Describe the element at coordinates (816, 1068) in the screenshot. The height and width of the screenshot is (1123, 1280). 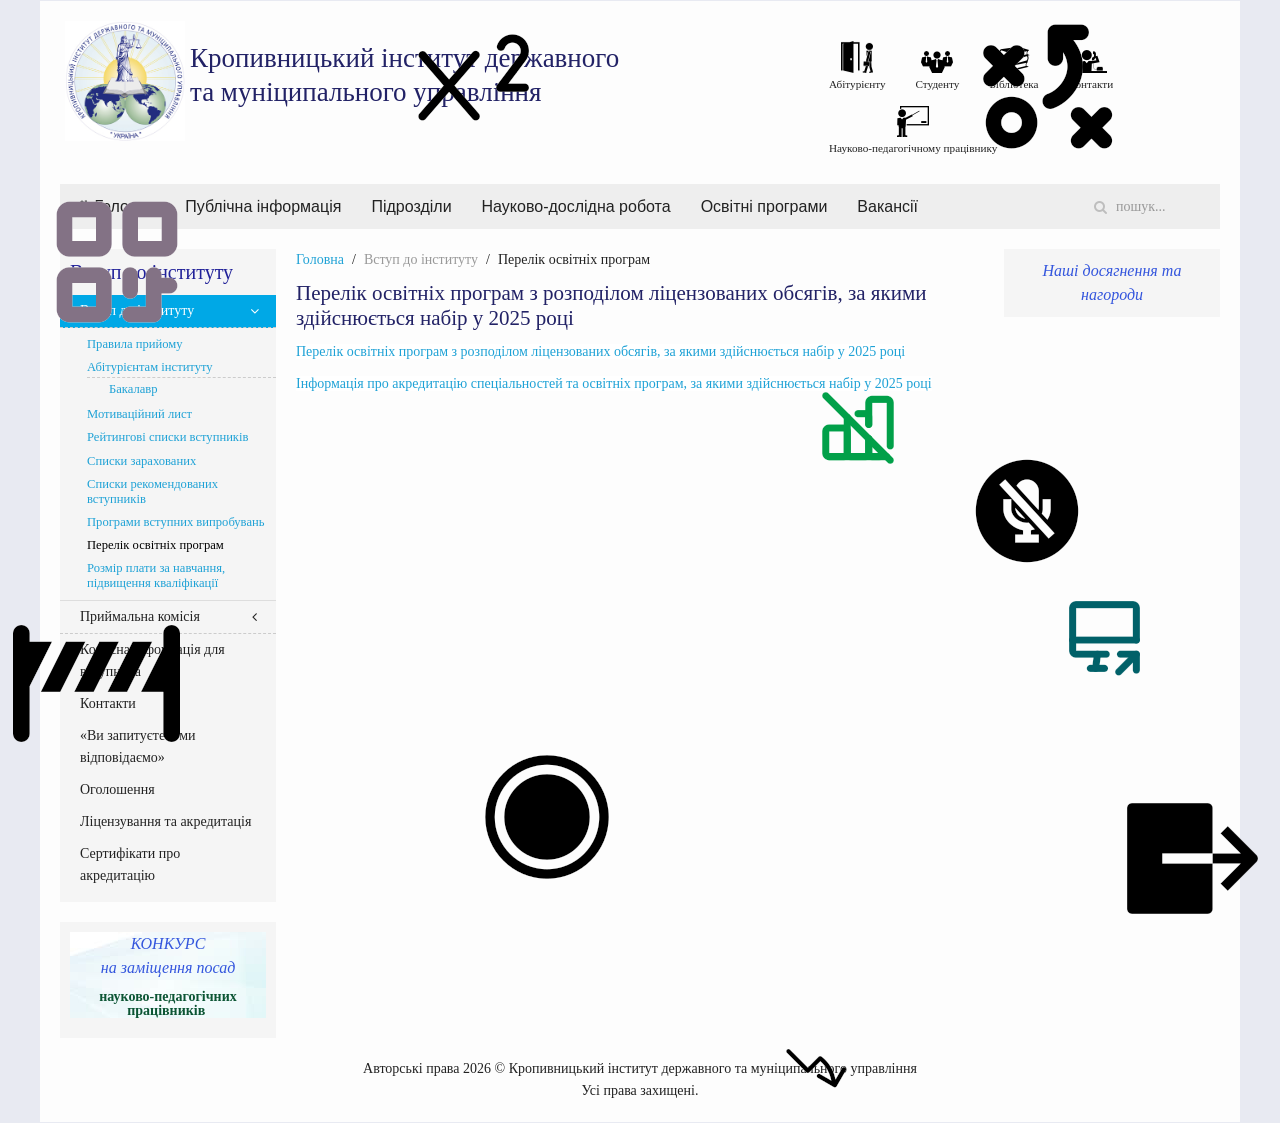
I see `indicates a downward trend or decline in data` at that location.